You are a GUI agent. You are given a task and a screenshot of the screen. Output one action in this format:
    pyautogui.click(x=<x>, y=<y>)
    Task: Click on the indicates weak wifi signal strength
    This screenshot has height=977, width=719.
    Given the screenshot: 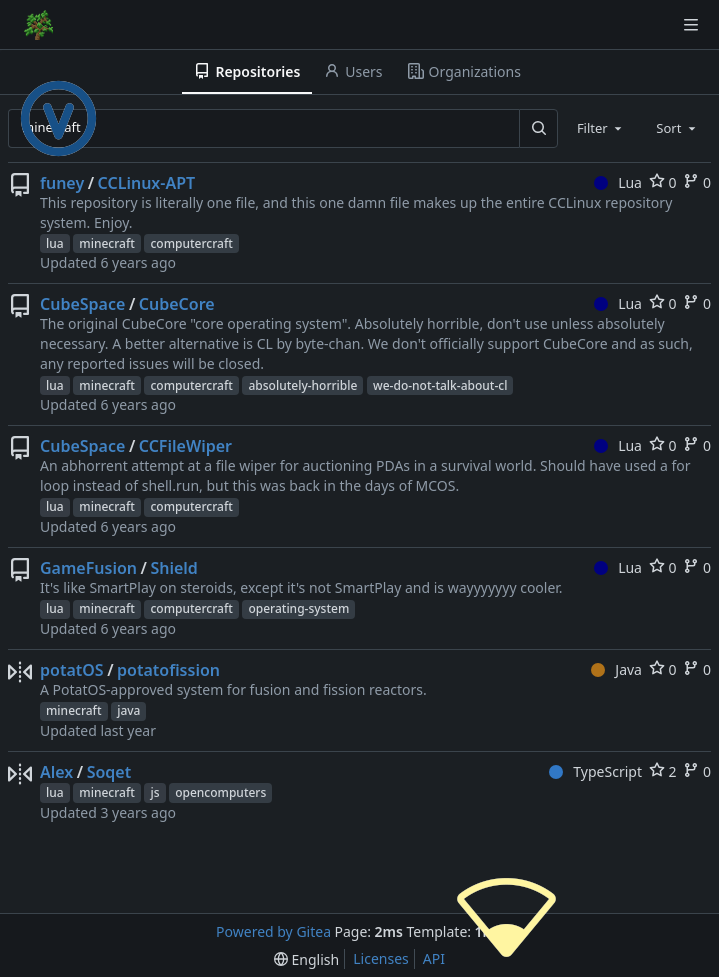 What is the action you would take?
    pyautogui.click(x=506, y=917)
    